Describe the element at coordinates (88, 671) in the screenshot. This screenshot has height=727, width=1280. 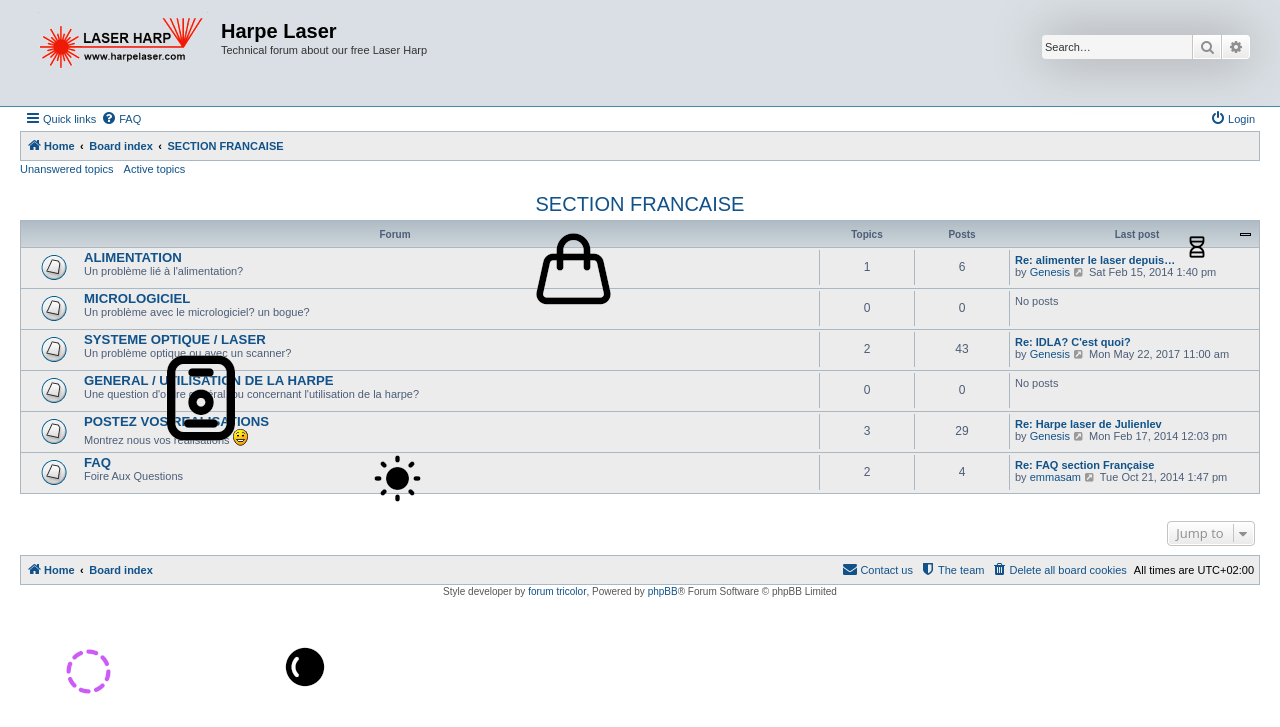
I see `indicates loading or processing in progress` at that location.